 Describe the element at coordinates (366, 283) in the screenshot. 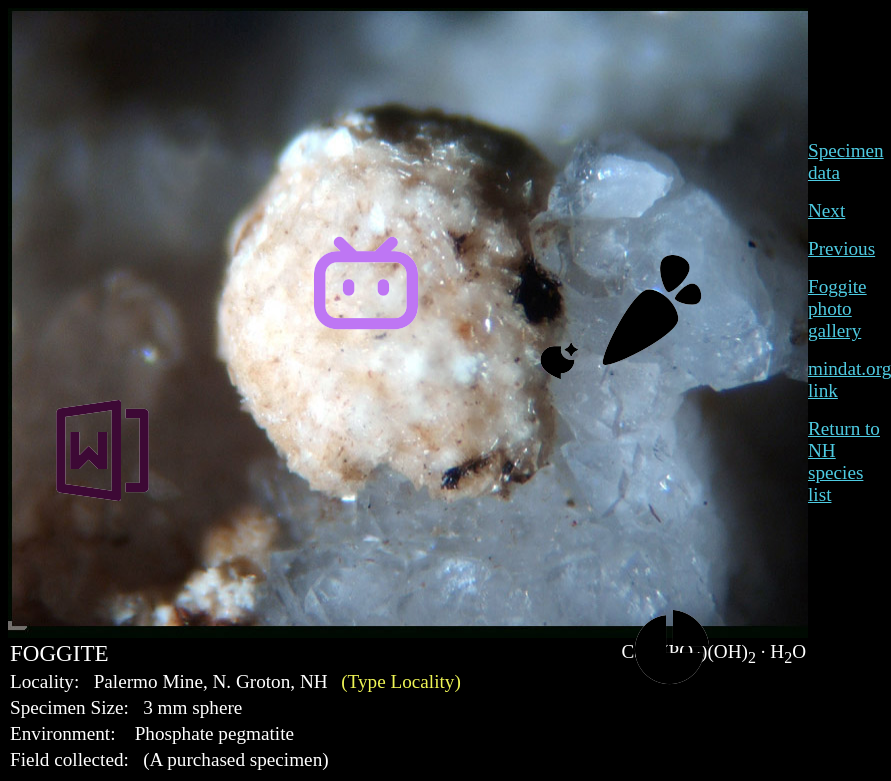

I see `open Bilibili app` at that location.